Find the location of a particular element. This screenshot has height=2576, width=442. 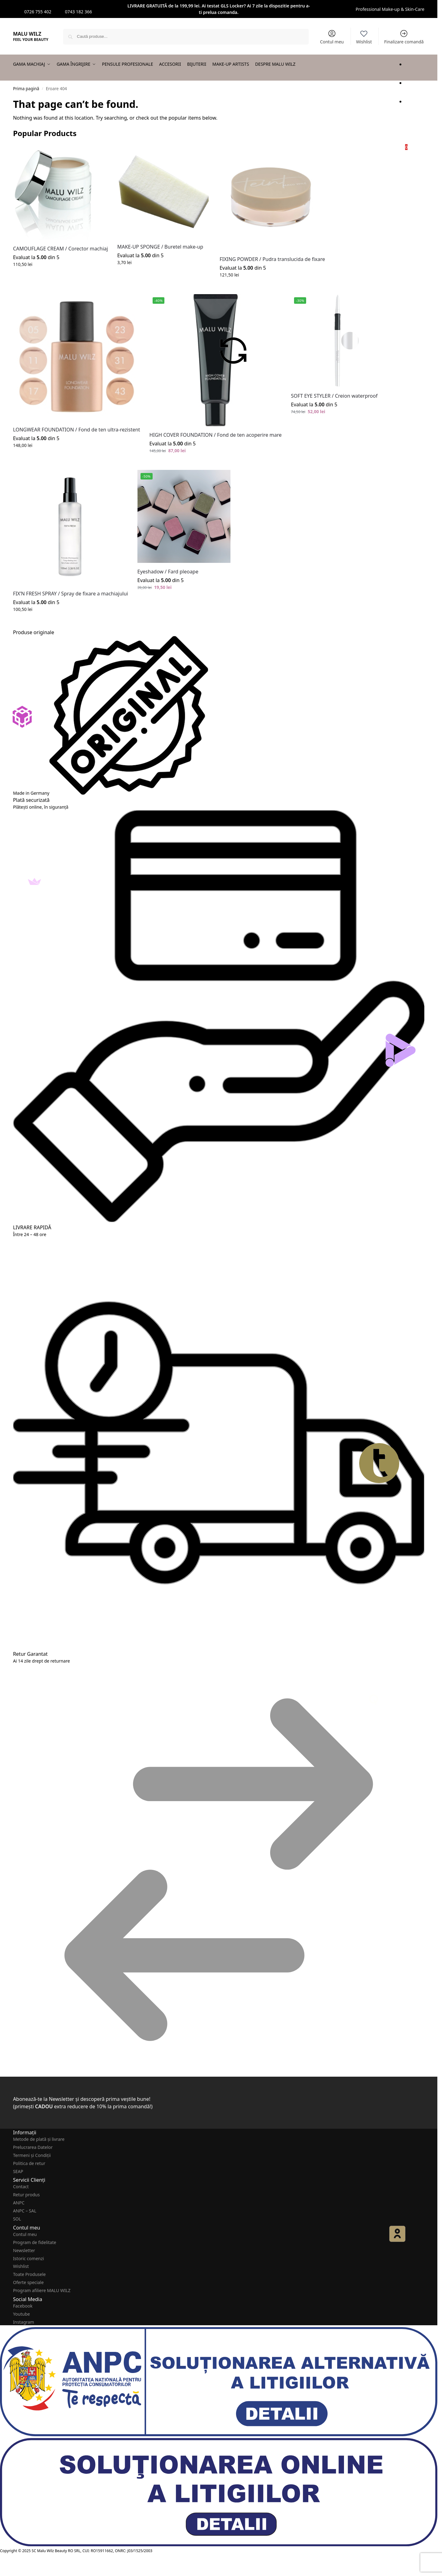

Google Display & Video 360 app or service is located at coordinates (400, 1050).